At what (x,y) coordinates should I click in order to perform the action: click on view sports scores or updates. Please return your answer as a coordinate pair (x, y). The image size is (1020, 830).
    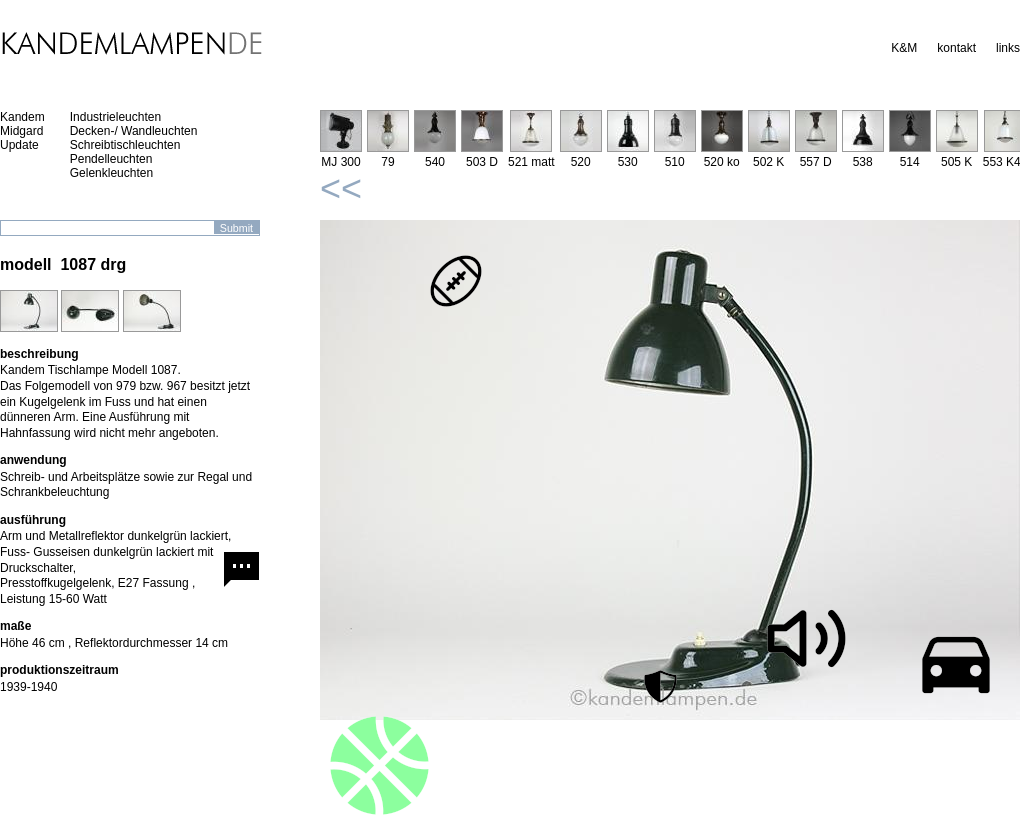
    Looking at the image, I should click on (456, 281).